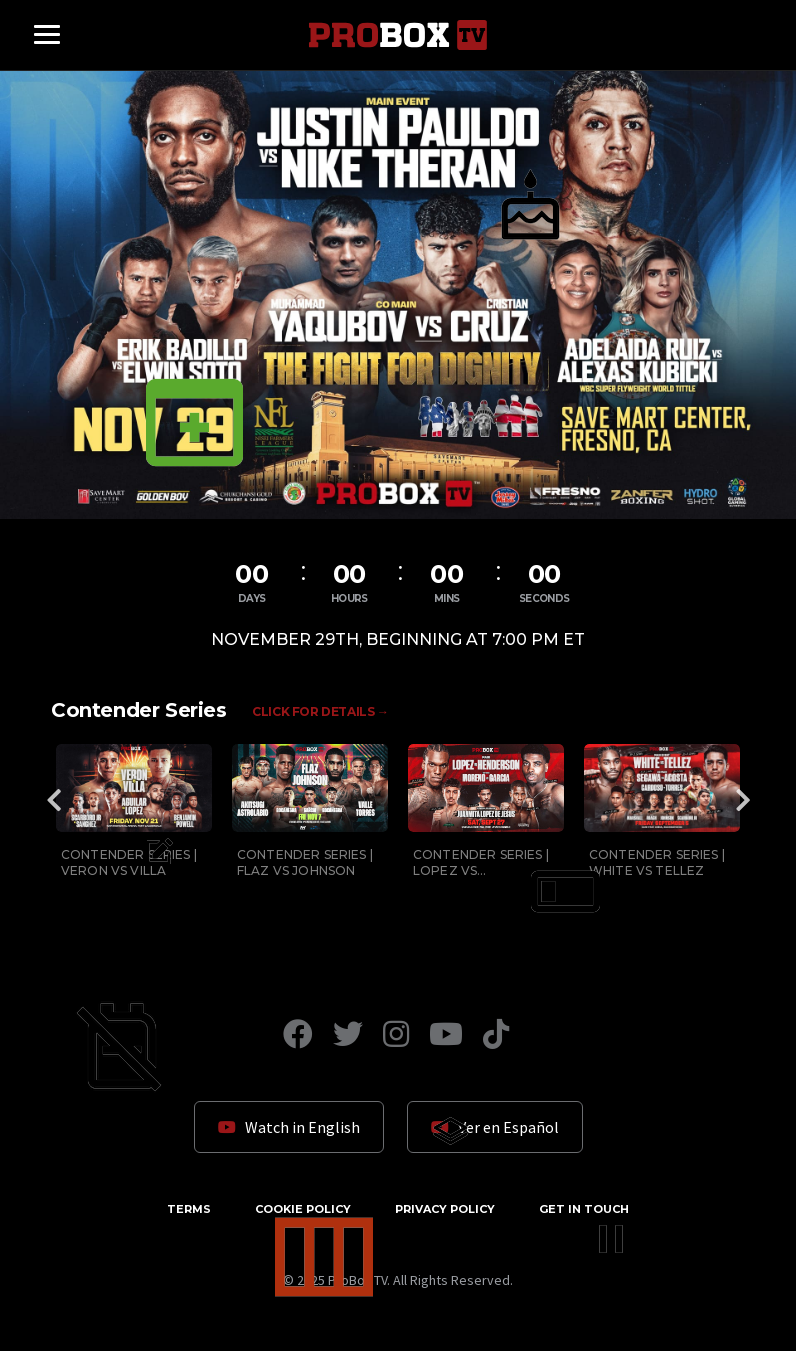 This screenshot has height=1351, width=796. What do you see at coordinates (530, 207) in the screenshot?
I see `view birthday or celebration events` at bounding box center [530, 207].